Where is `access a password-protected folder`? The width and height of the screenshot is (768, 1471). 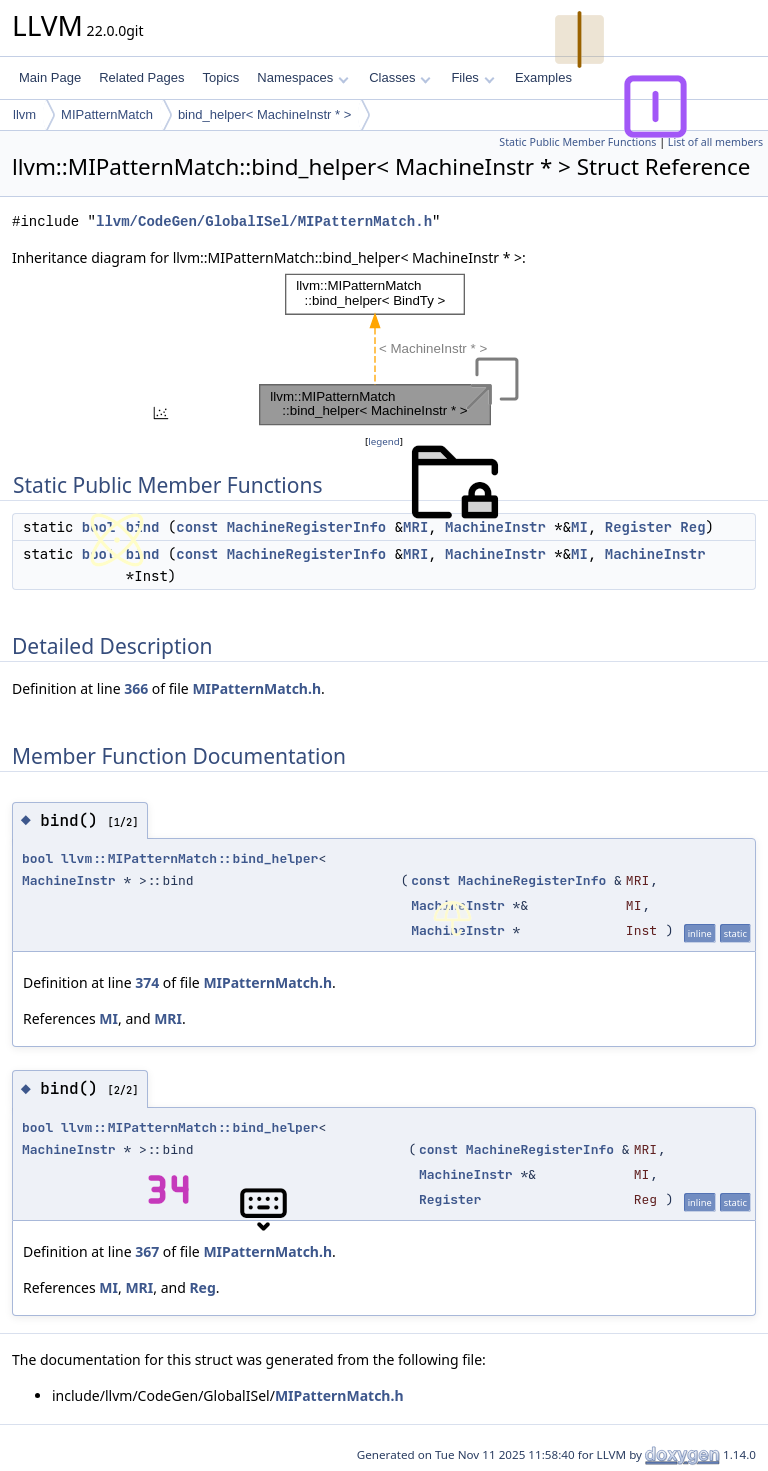 access a password-protected folder is located at coordinates (455, 482).